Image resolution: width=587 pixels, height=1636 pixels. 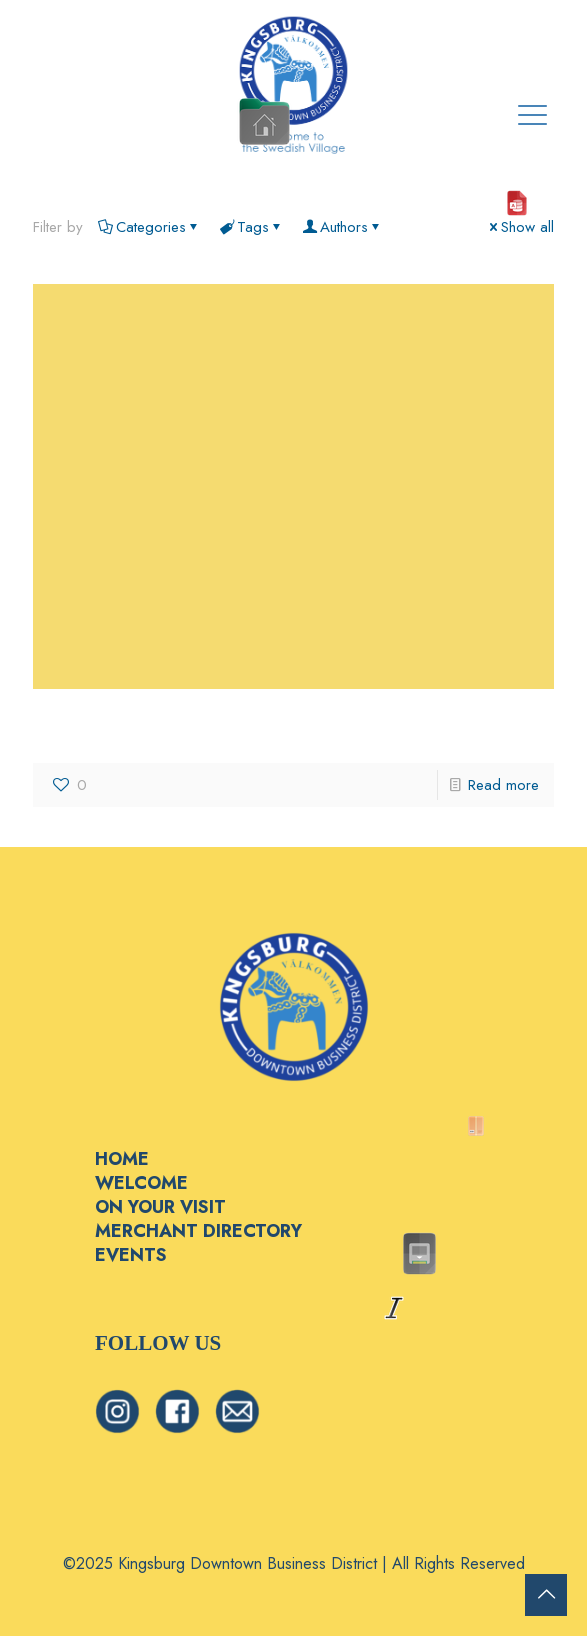 What do you see at coordinates (394, 1308) in the screenshot?
I see `apply italic formatting to selected text` at bounding box center [394, 1308].